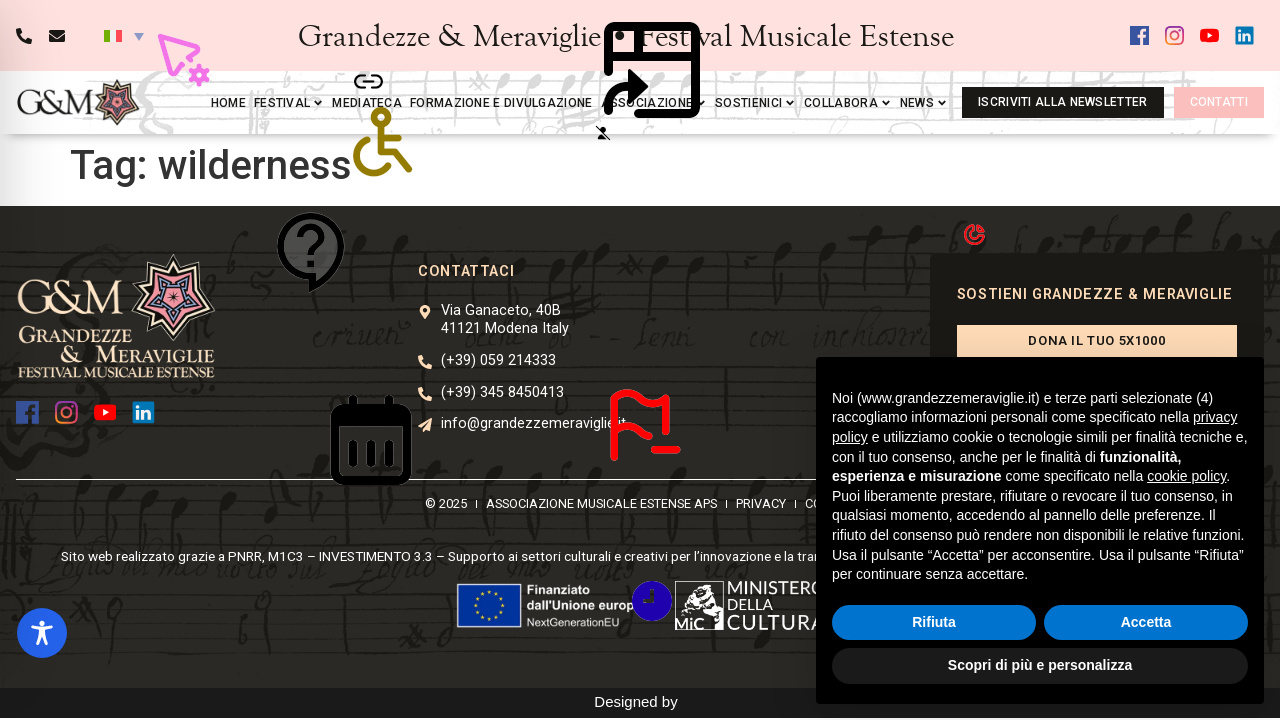  I want to click on copy or share a link, so click(368, 81).